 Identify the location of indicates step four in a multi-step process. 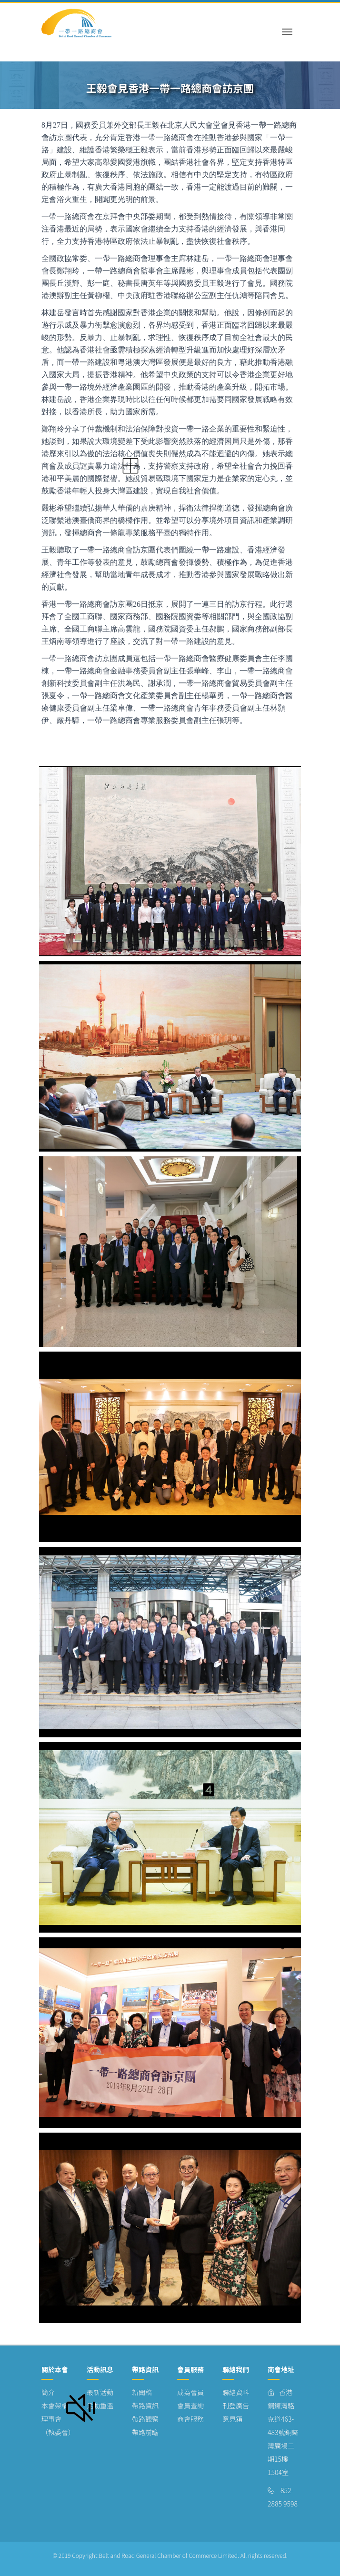
(209, 1790).